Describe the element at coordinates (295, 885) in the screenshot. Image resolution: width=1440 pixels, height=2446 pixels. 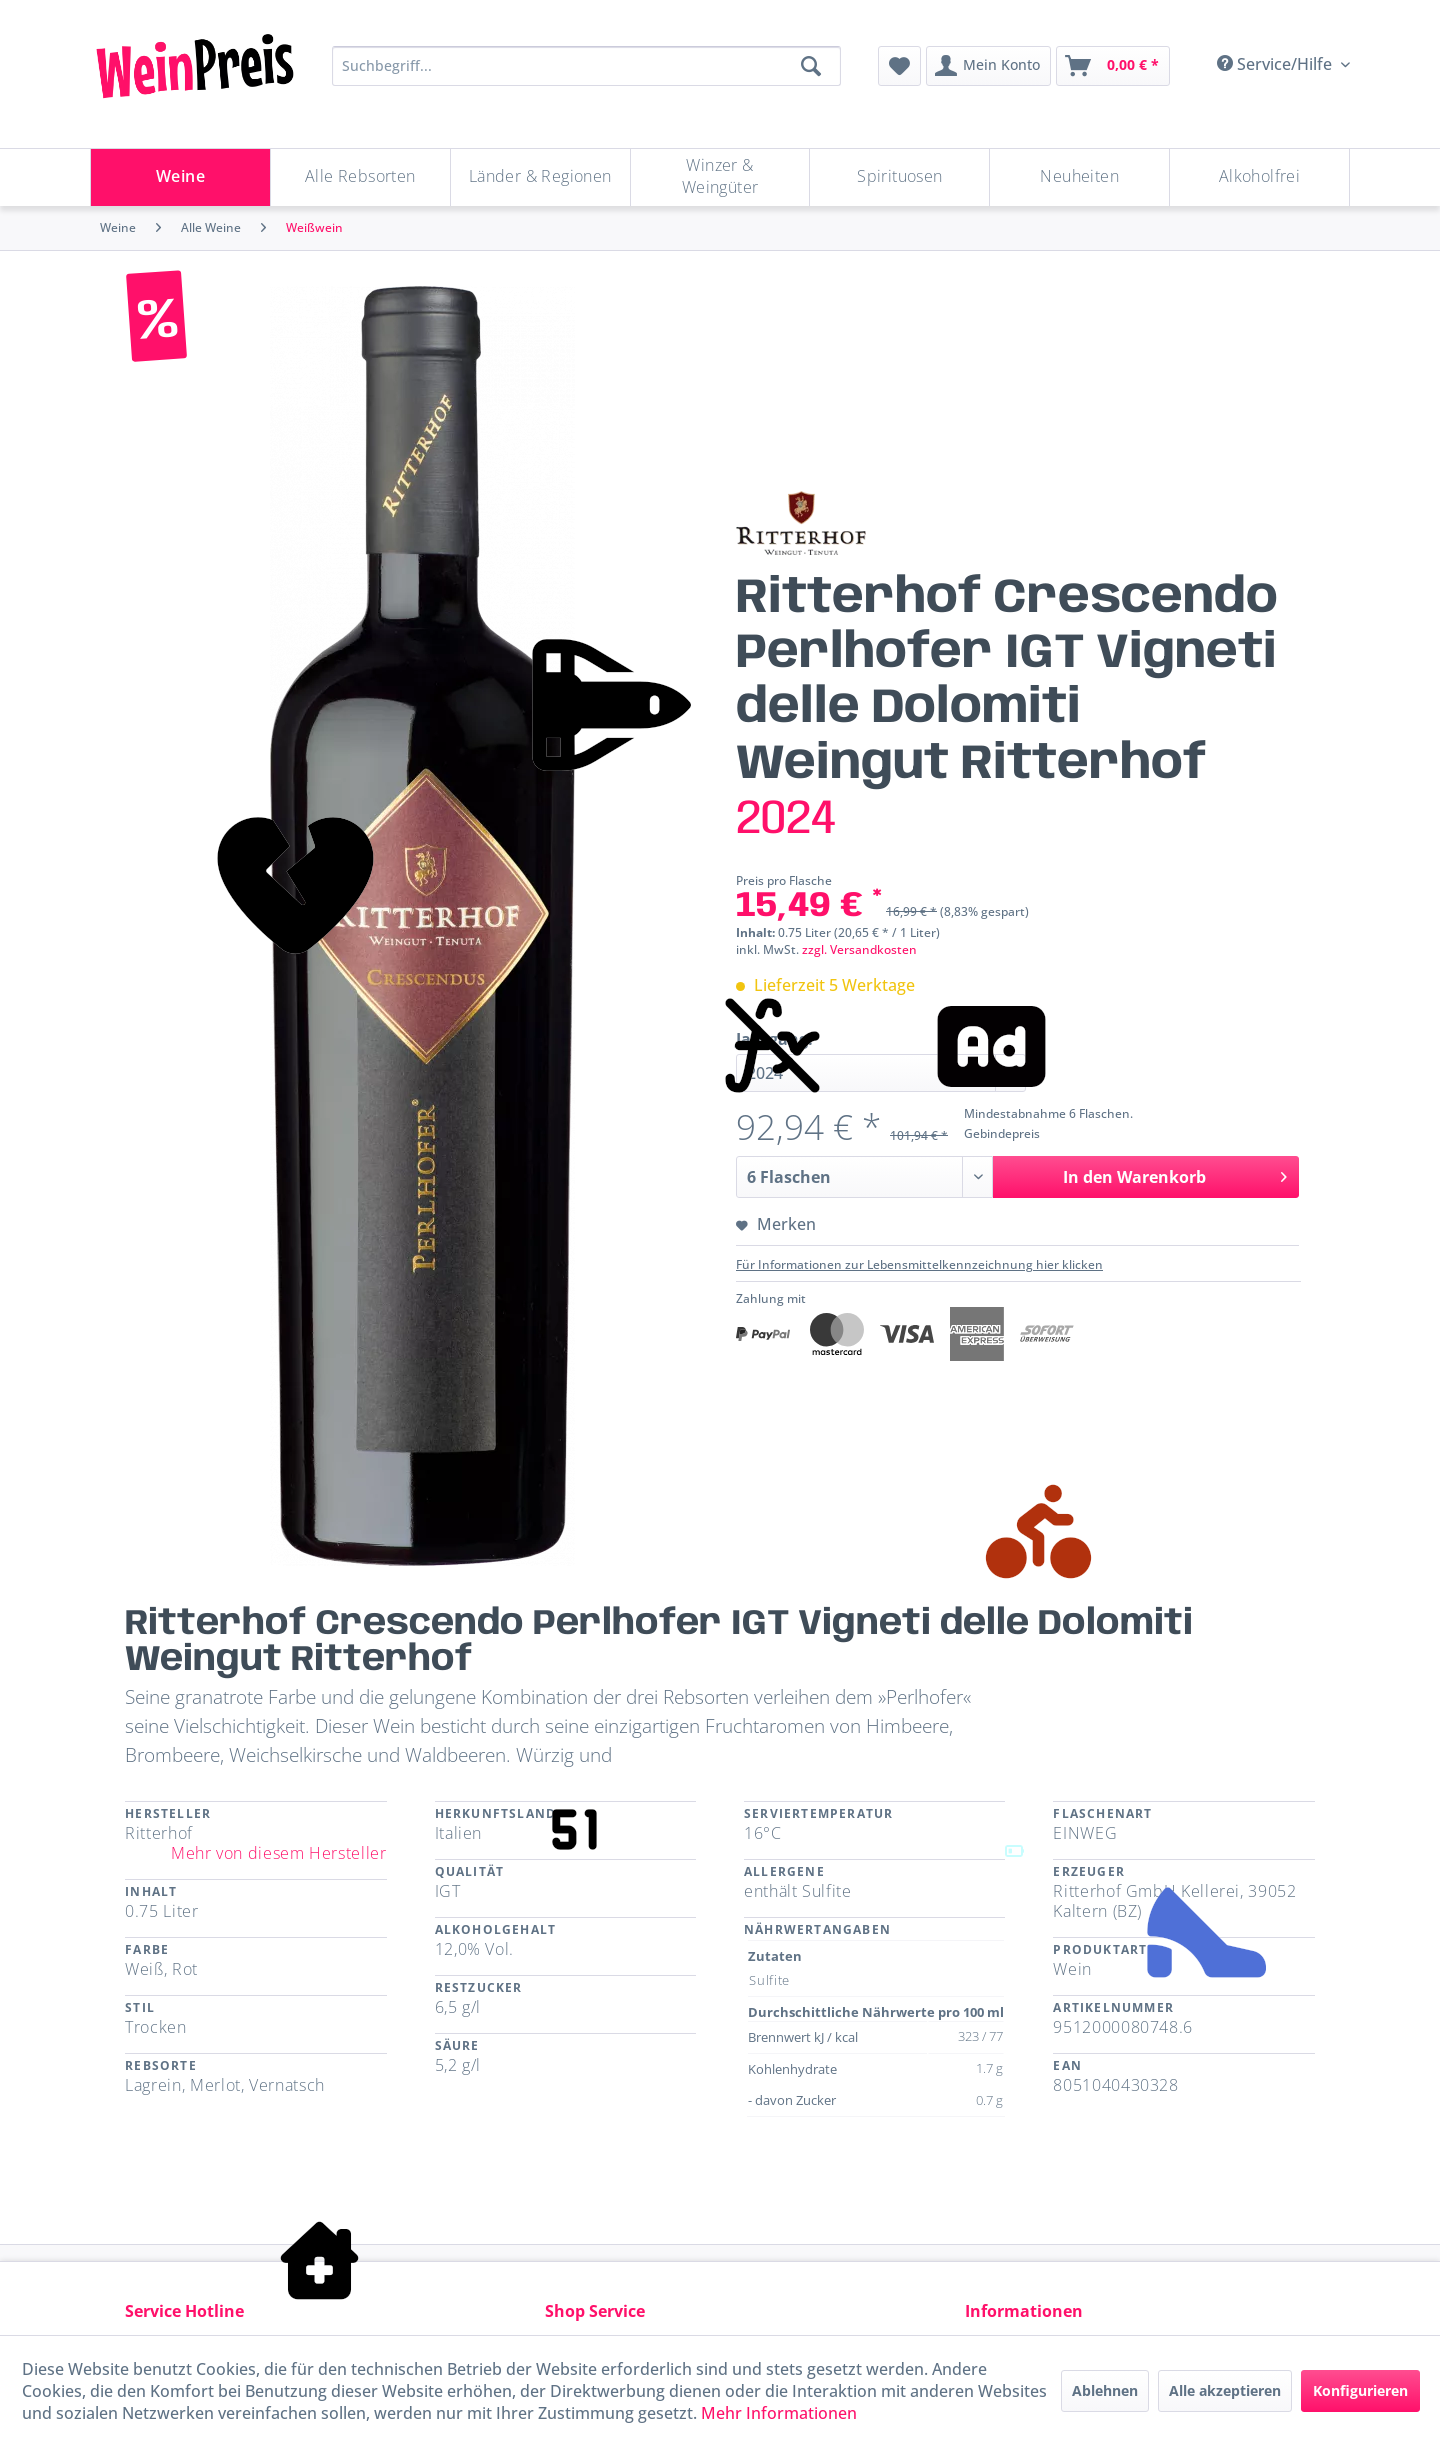
I see `unlike or remove from favorites` at that location.